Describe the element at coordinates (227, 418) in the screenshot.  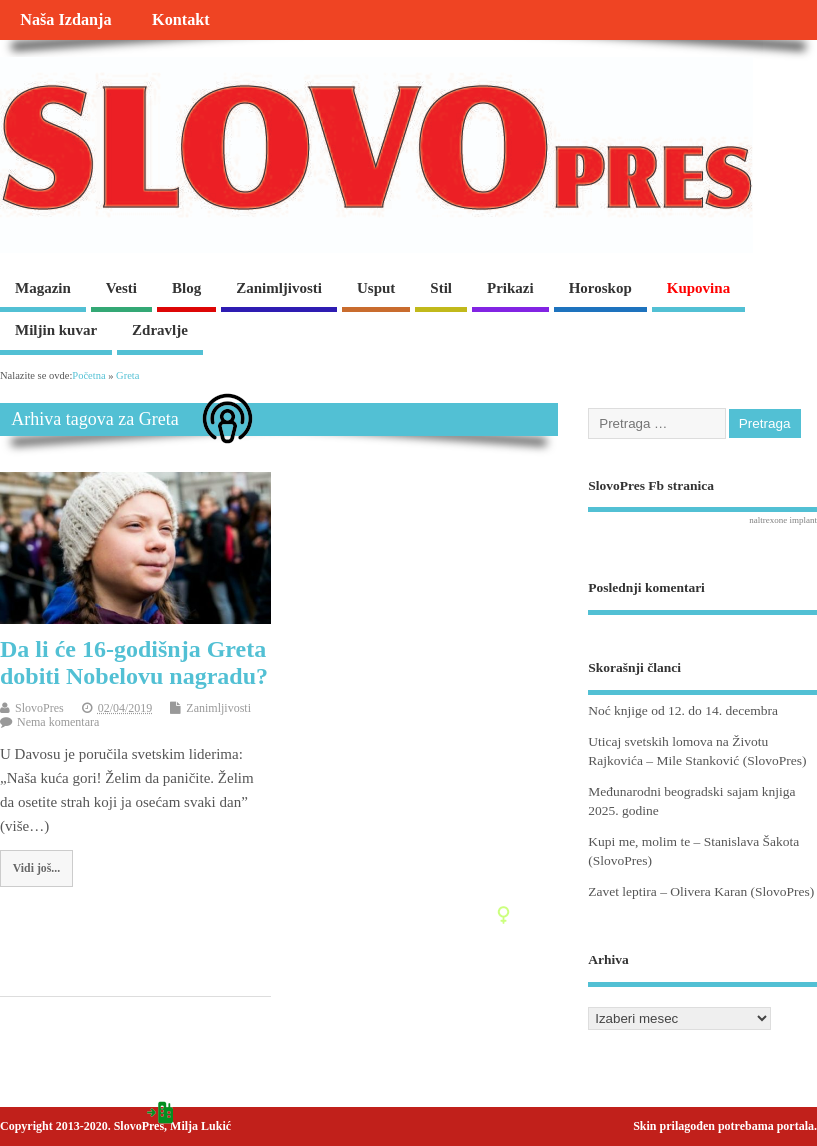
I see `open apple podcasts` at that location.